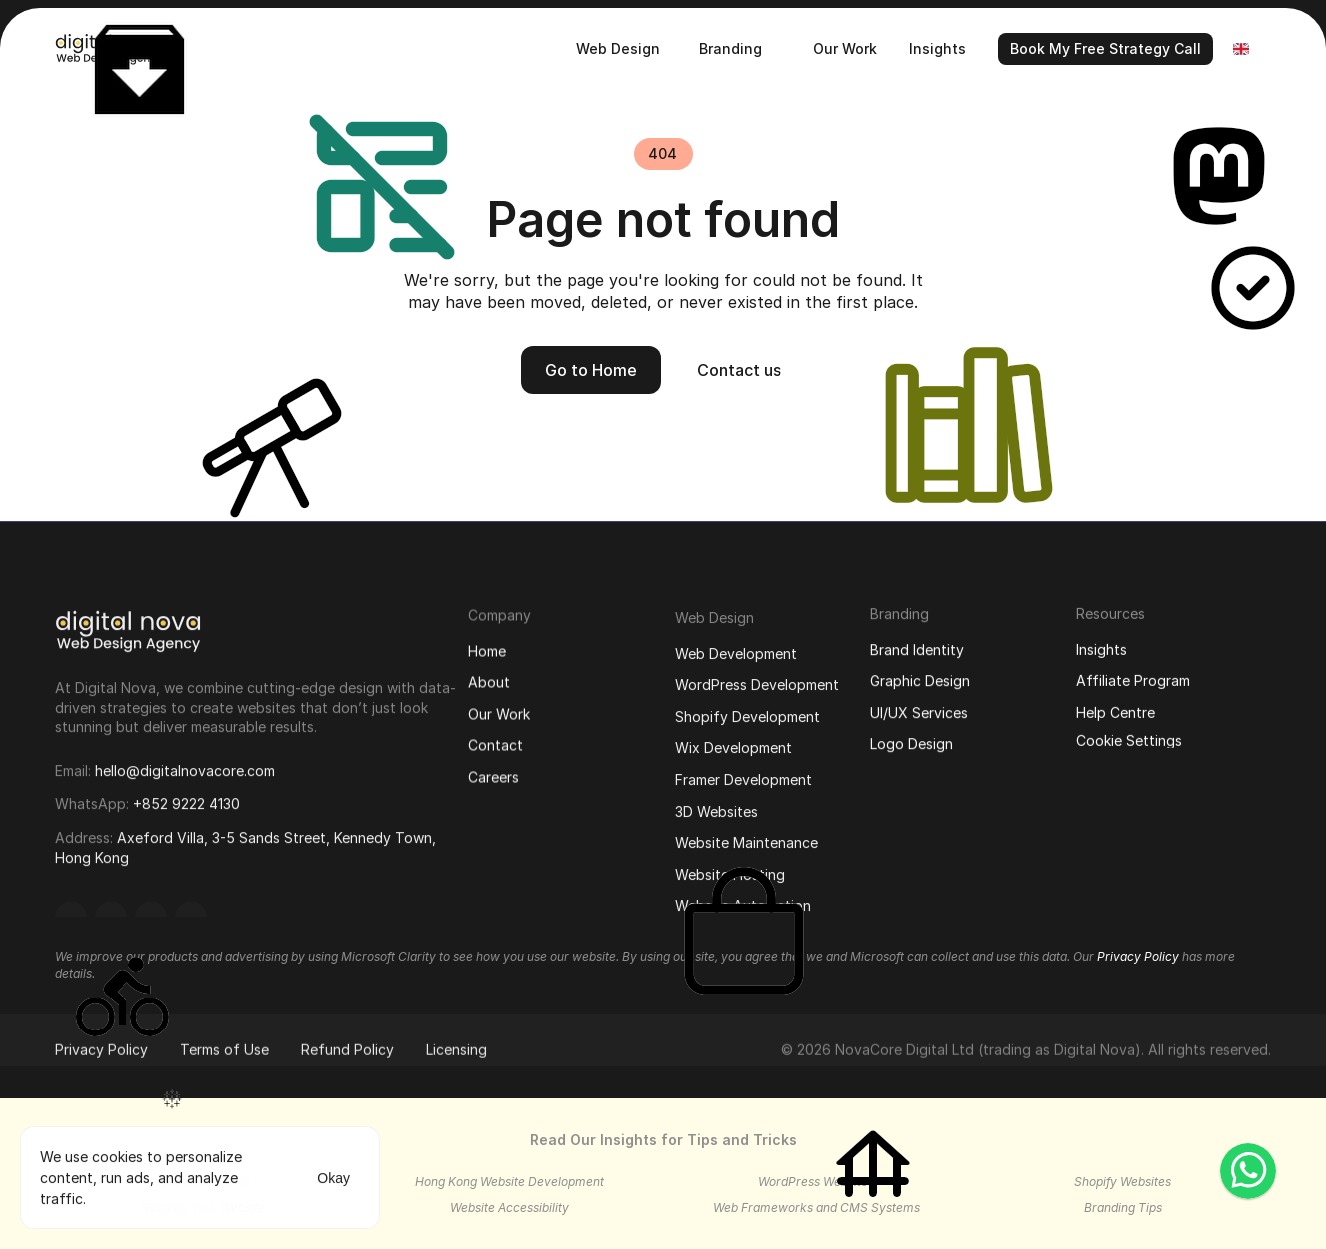 The width and height of the screenshot is (1326, 1249). What do you see at coordinates (139, 69) in the screenshot?
I see `archive selected items` at bounding box center [139, 69].